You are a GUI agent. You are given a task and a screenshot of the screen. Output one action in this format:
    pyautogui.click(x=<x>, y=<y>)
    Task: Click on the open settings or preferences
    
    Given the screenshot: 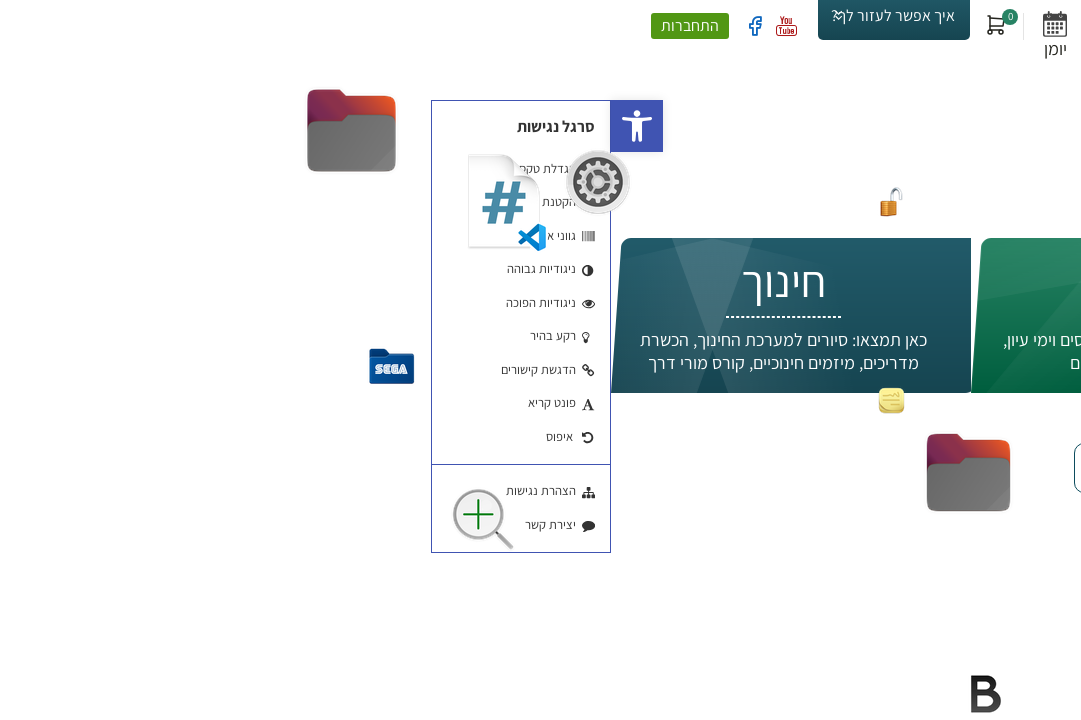 What is the action you would take?
    pyautogui.click(x=598, y=182)
    